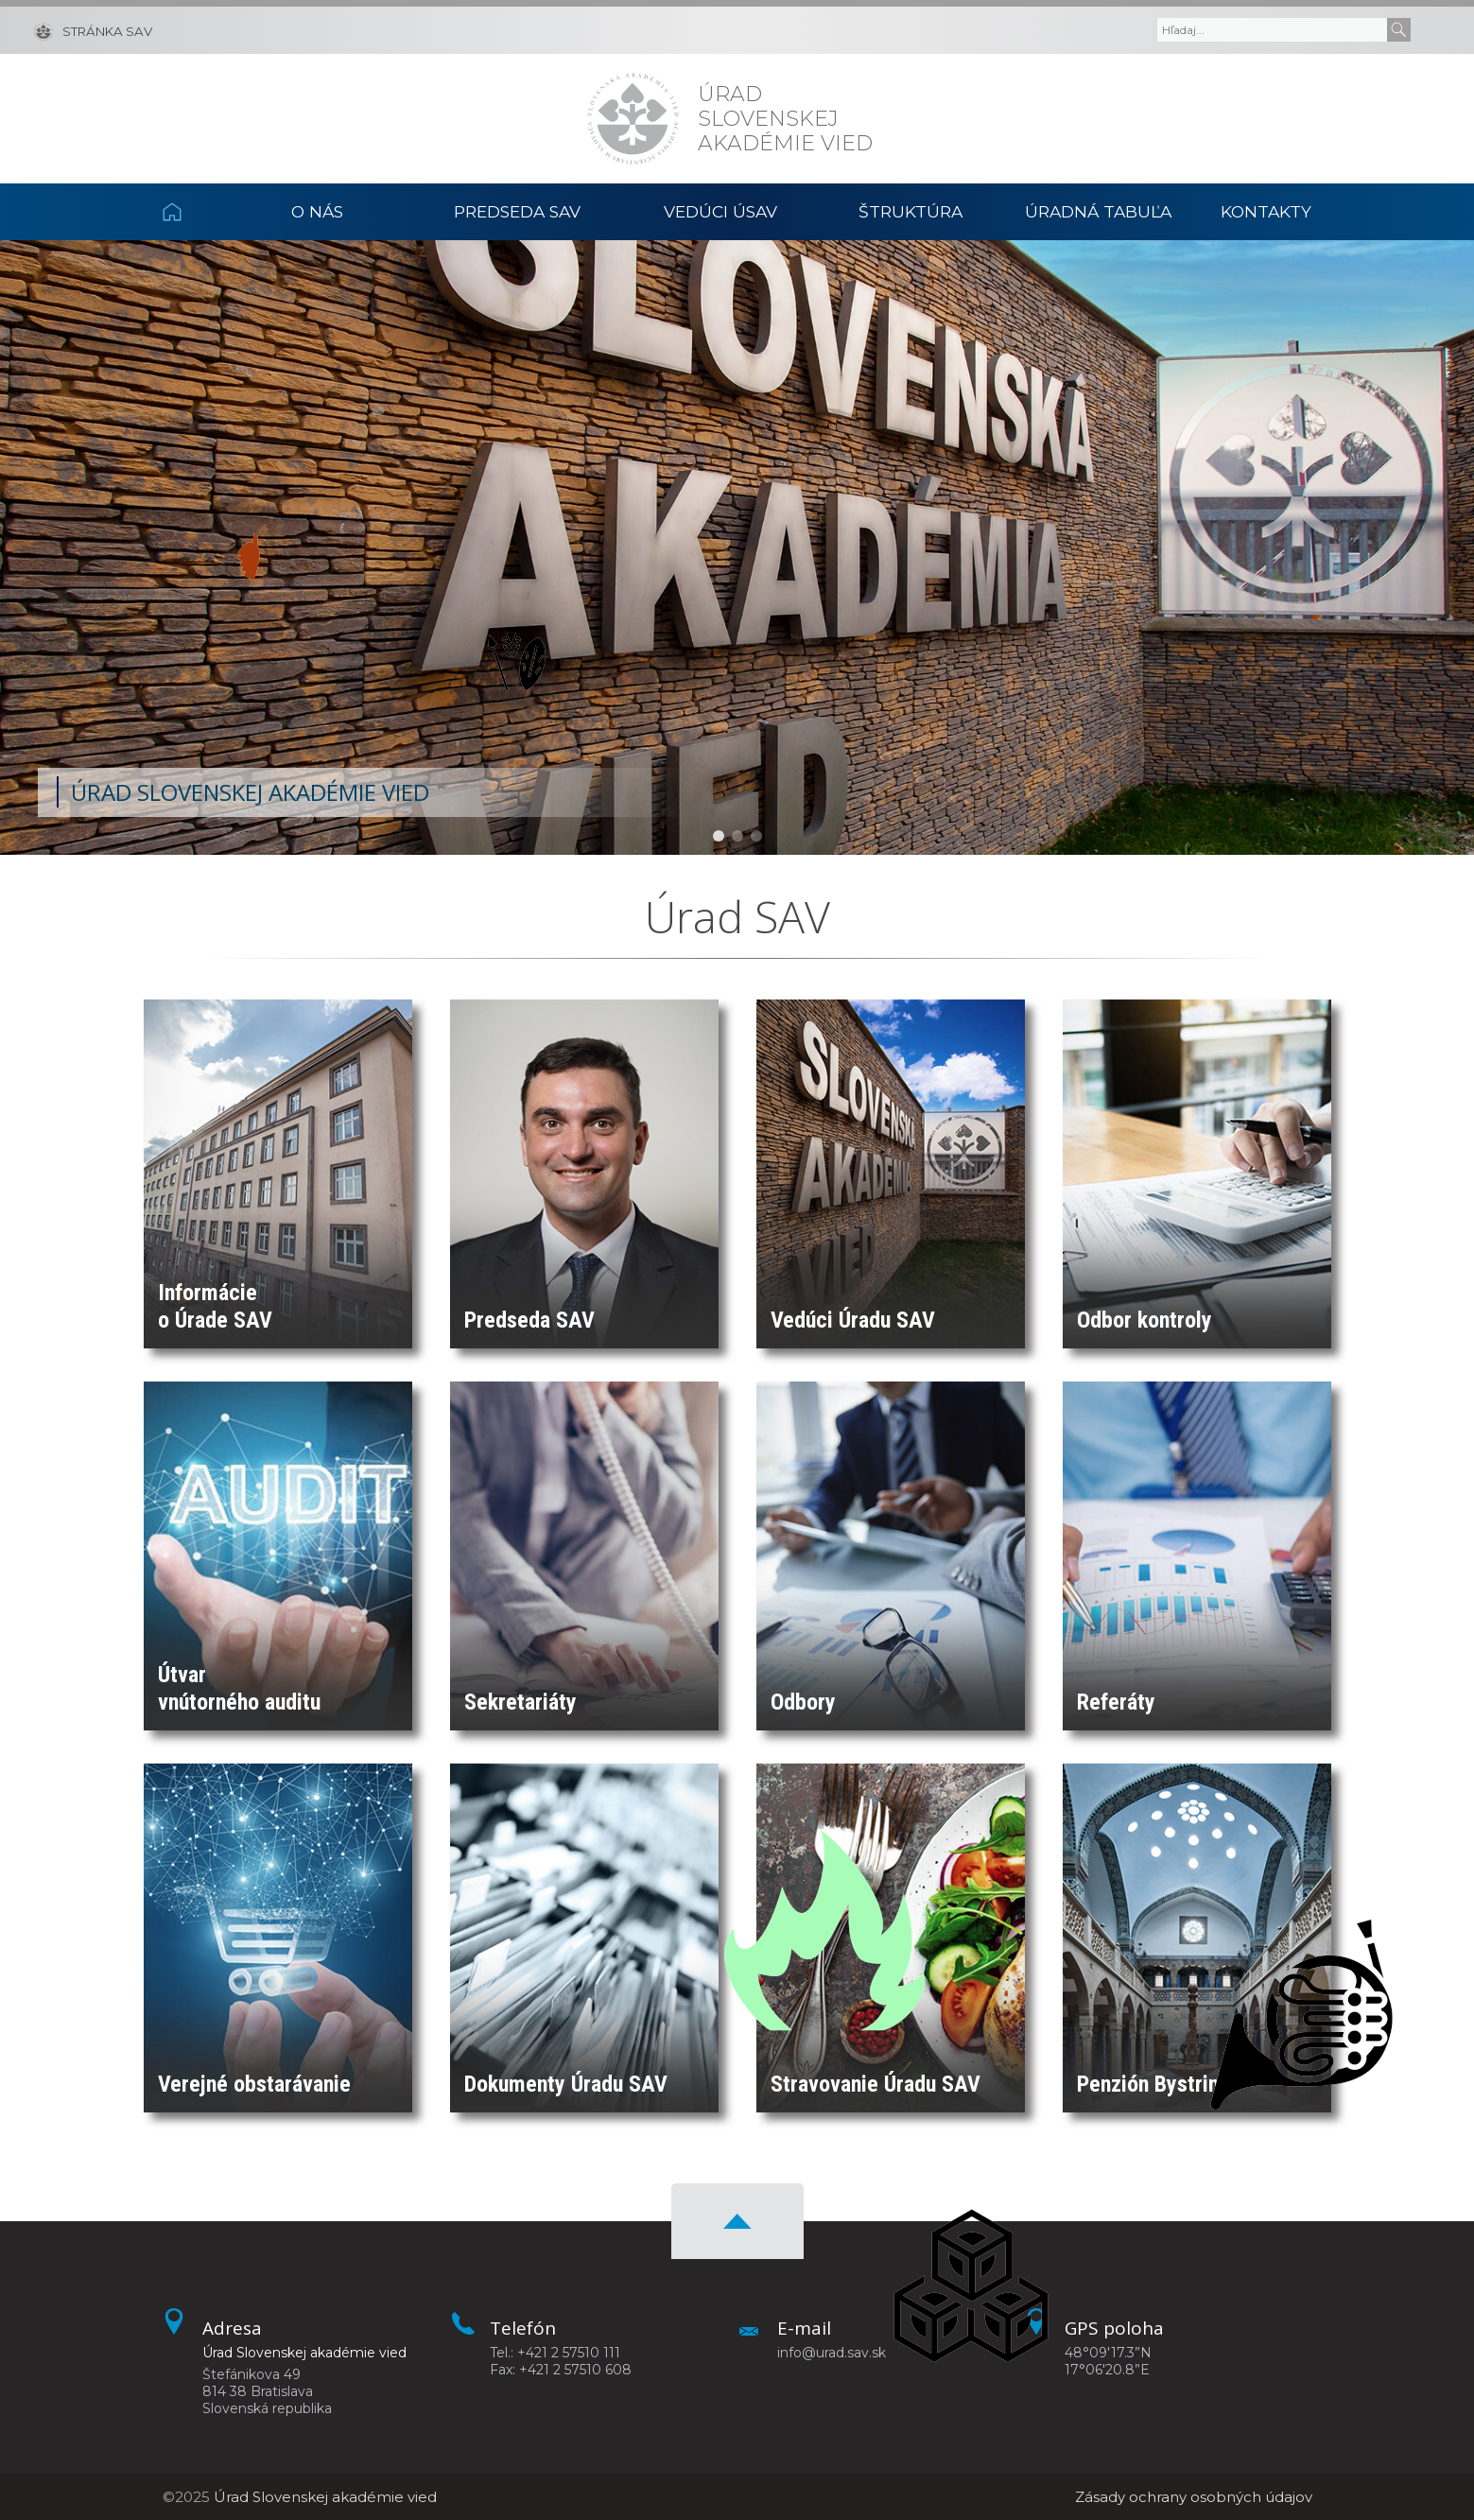  What do you see at coordinates (517, 662) in the screenshot?
I see `access tribal or primitive gear category` at bounding box center [517, 662].